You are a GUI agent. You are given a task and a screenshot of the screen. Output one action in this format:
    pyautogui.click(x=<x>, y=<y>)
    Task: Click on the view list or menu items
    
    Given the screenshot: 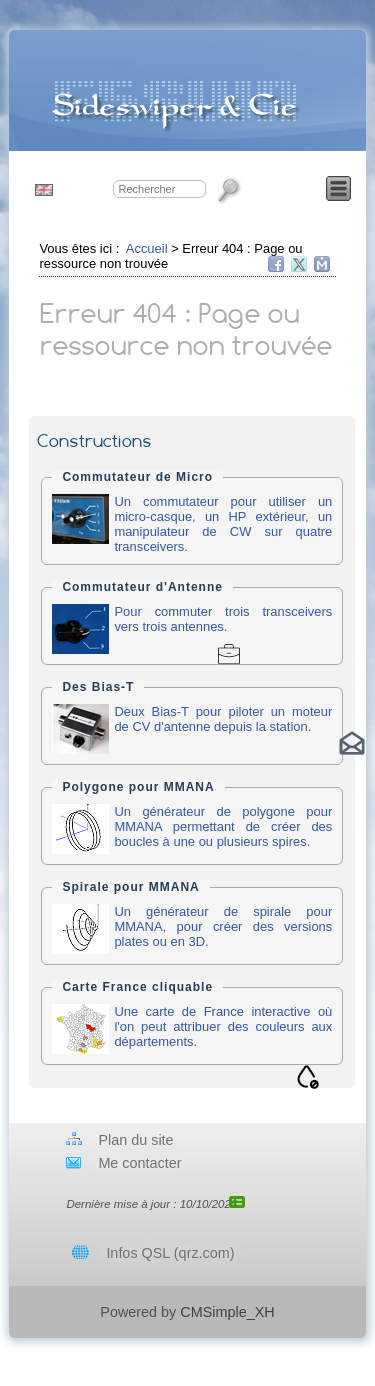 What is the action you would take?
    pyautogui.click(x=237, y=1202)
    